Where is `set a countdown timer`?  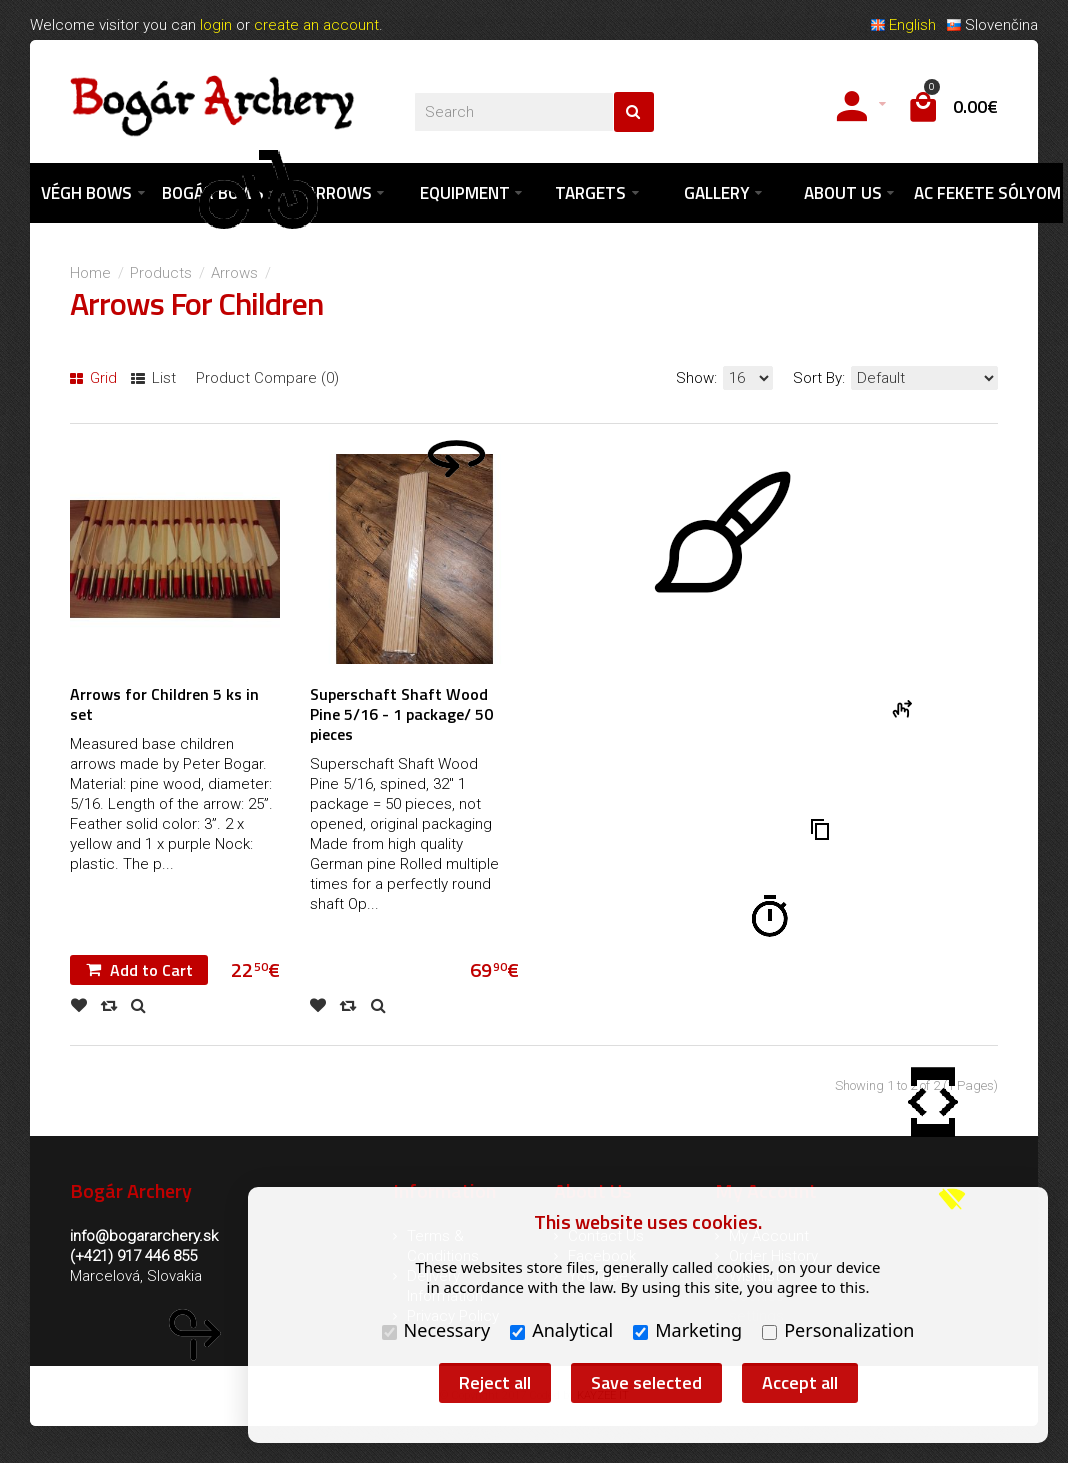 set a countdown timer is located at coordinates (770, 917).